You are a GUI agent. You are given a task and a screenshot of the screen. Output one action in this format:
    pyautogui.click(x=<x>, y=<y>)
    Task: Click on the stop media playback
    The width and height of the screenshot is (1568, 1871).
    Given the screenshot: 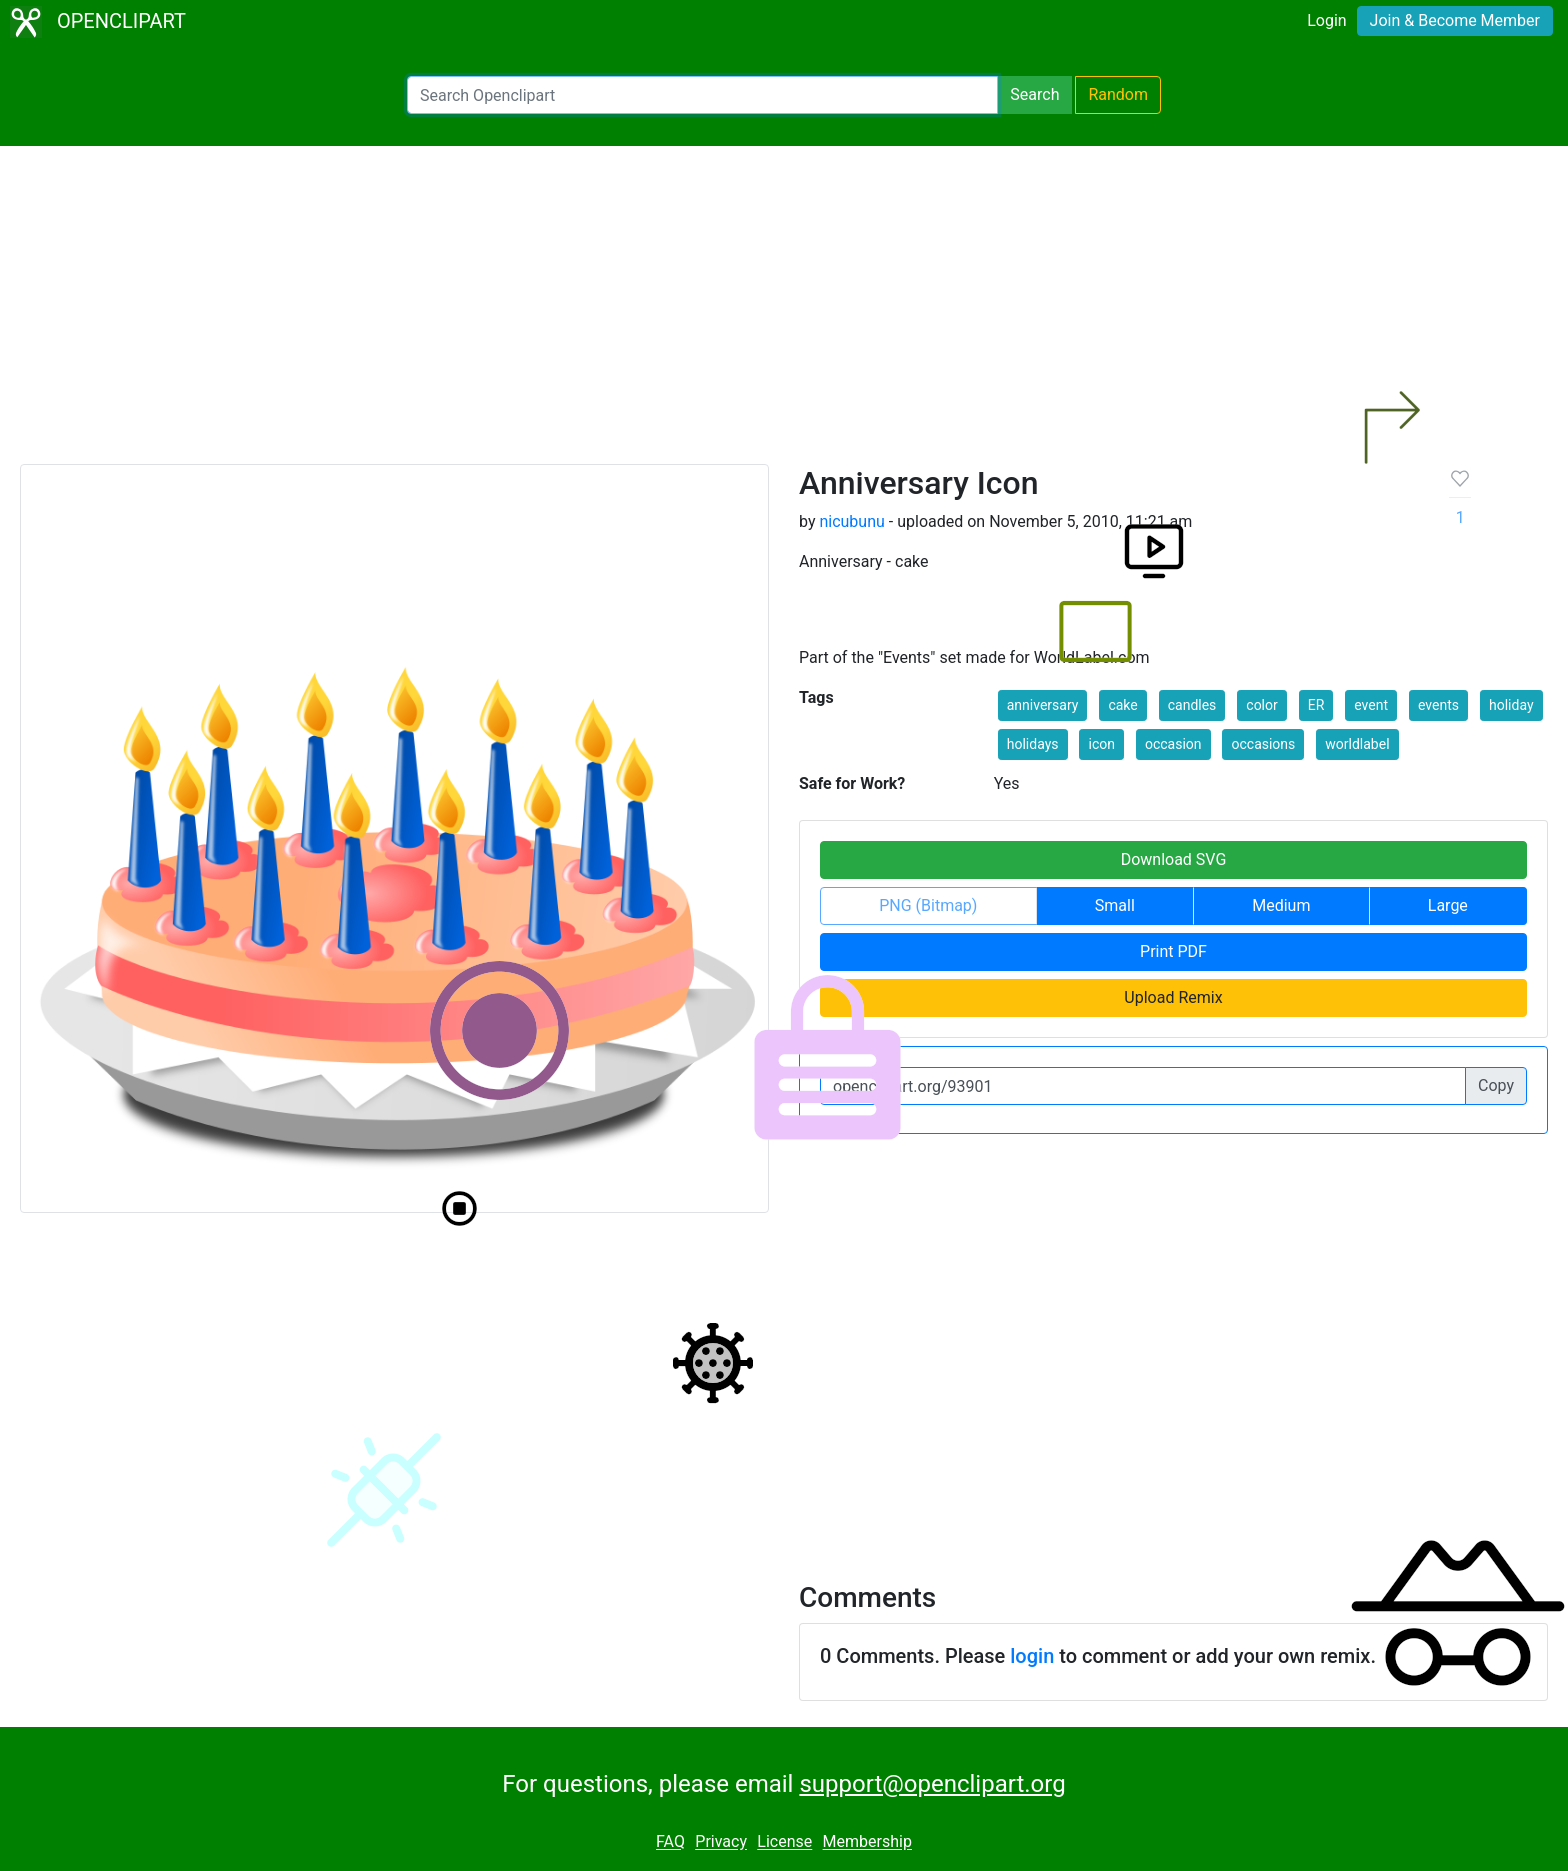 What is the action you would take?
    pyautogui.click(x=459, y=1208)
    